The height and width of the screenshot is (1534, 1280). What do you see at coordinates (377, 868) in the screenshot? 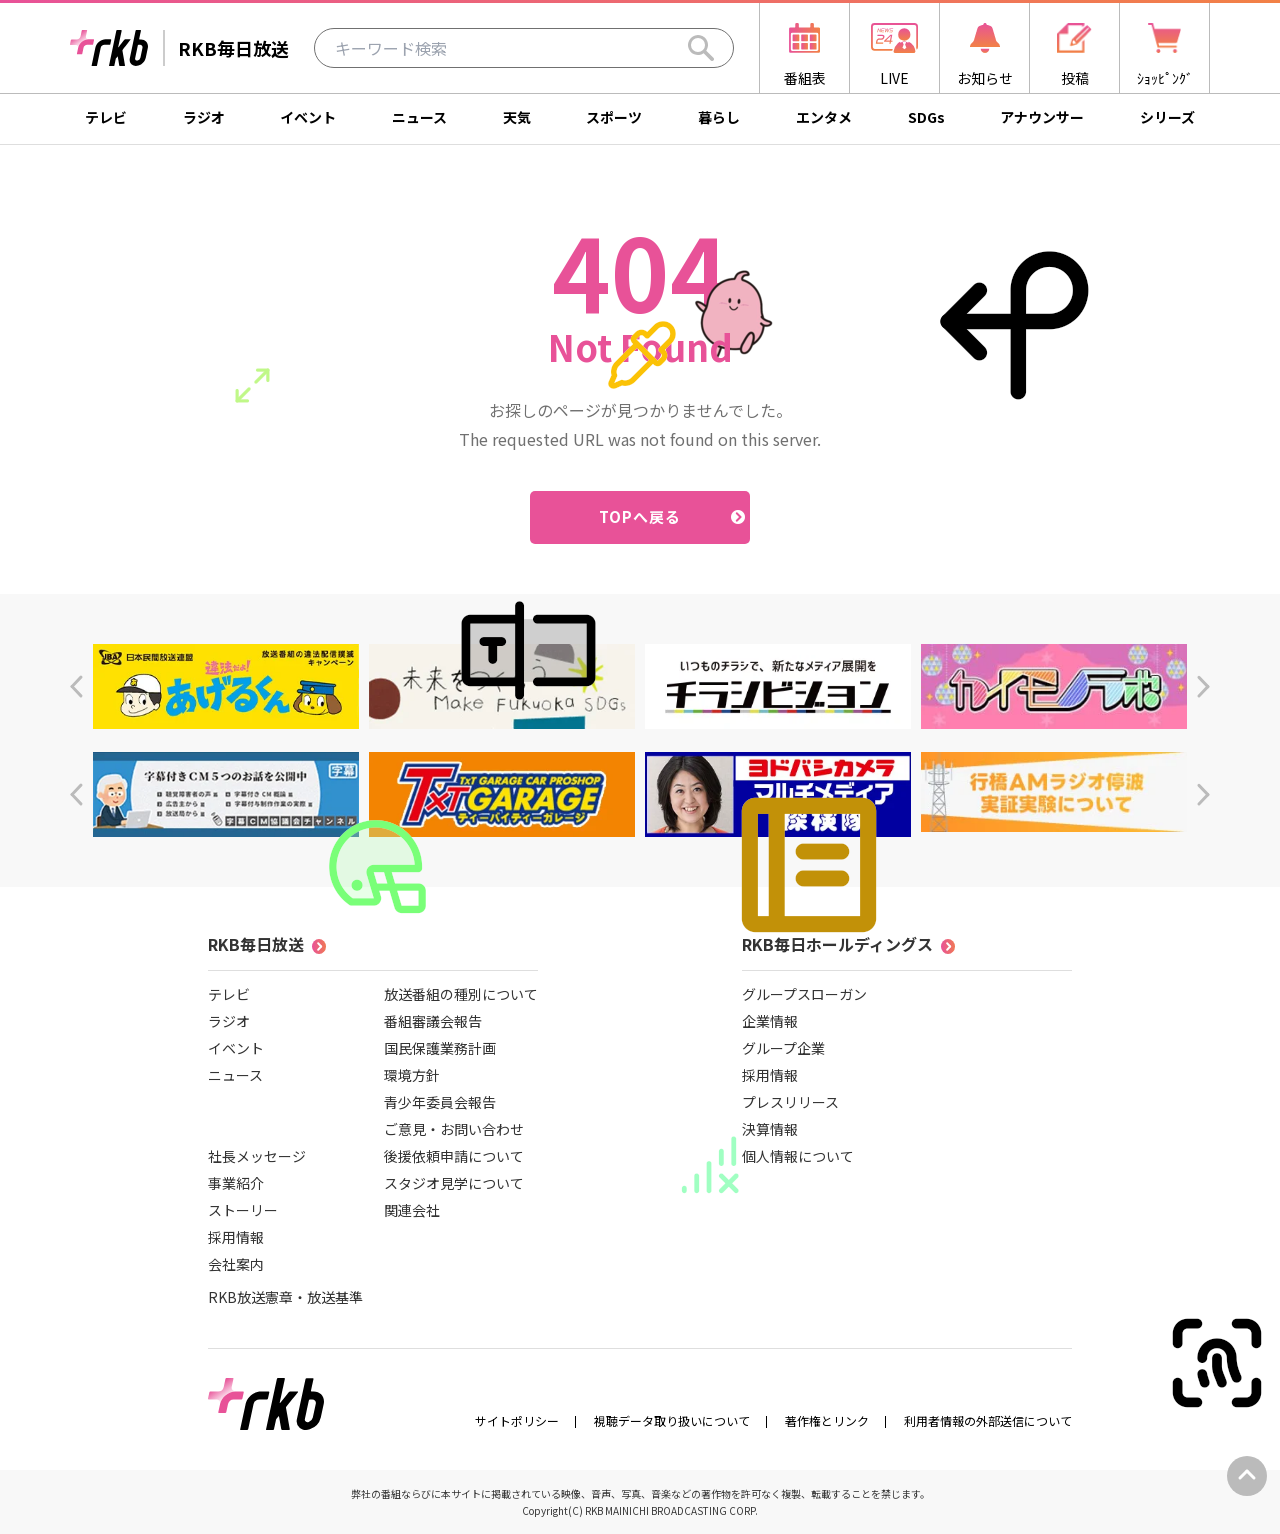
I see `access football or sports content` at bounding box center [377, 868].